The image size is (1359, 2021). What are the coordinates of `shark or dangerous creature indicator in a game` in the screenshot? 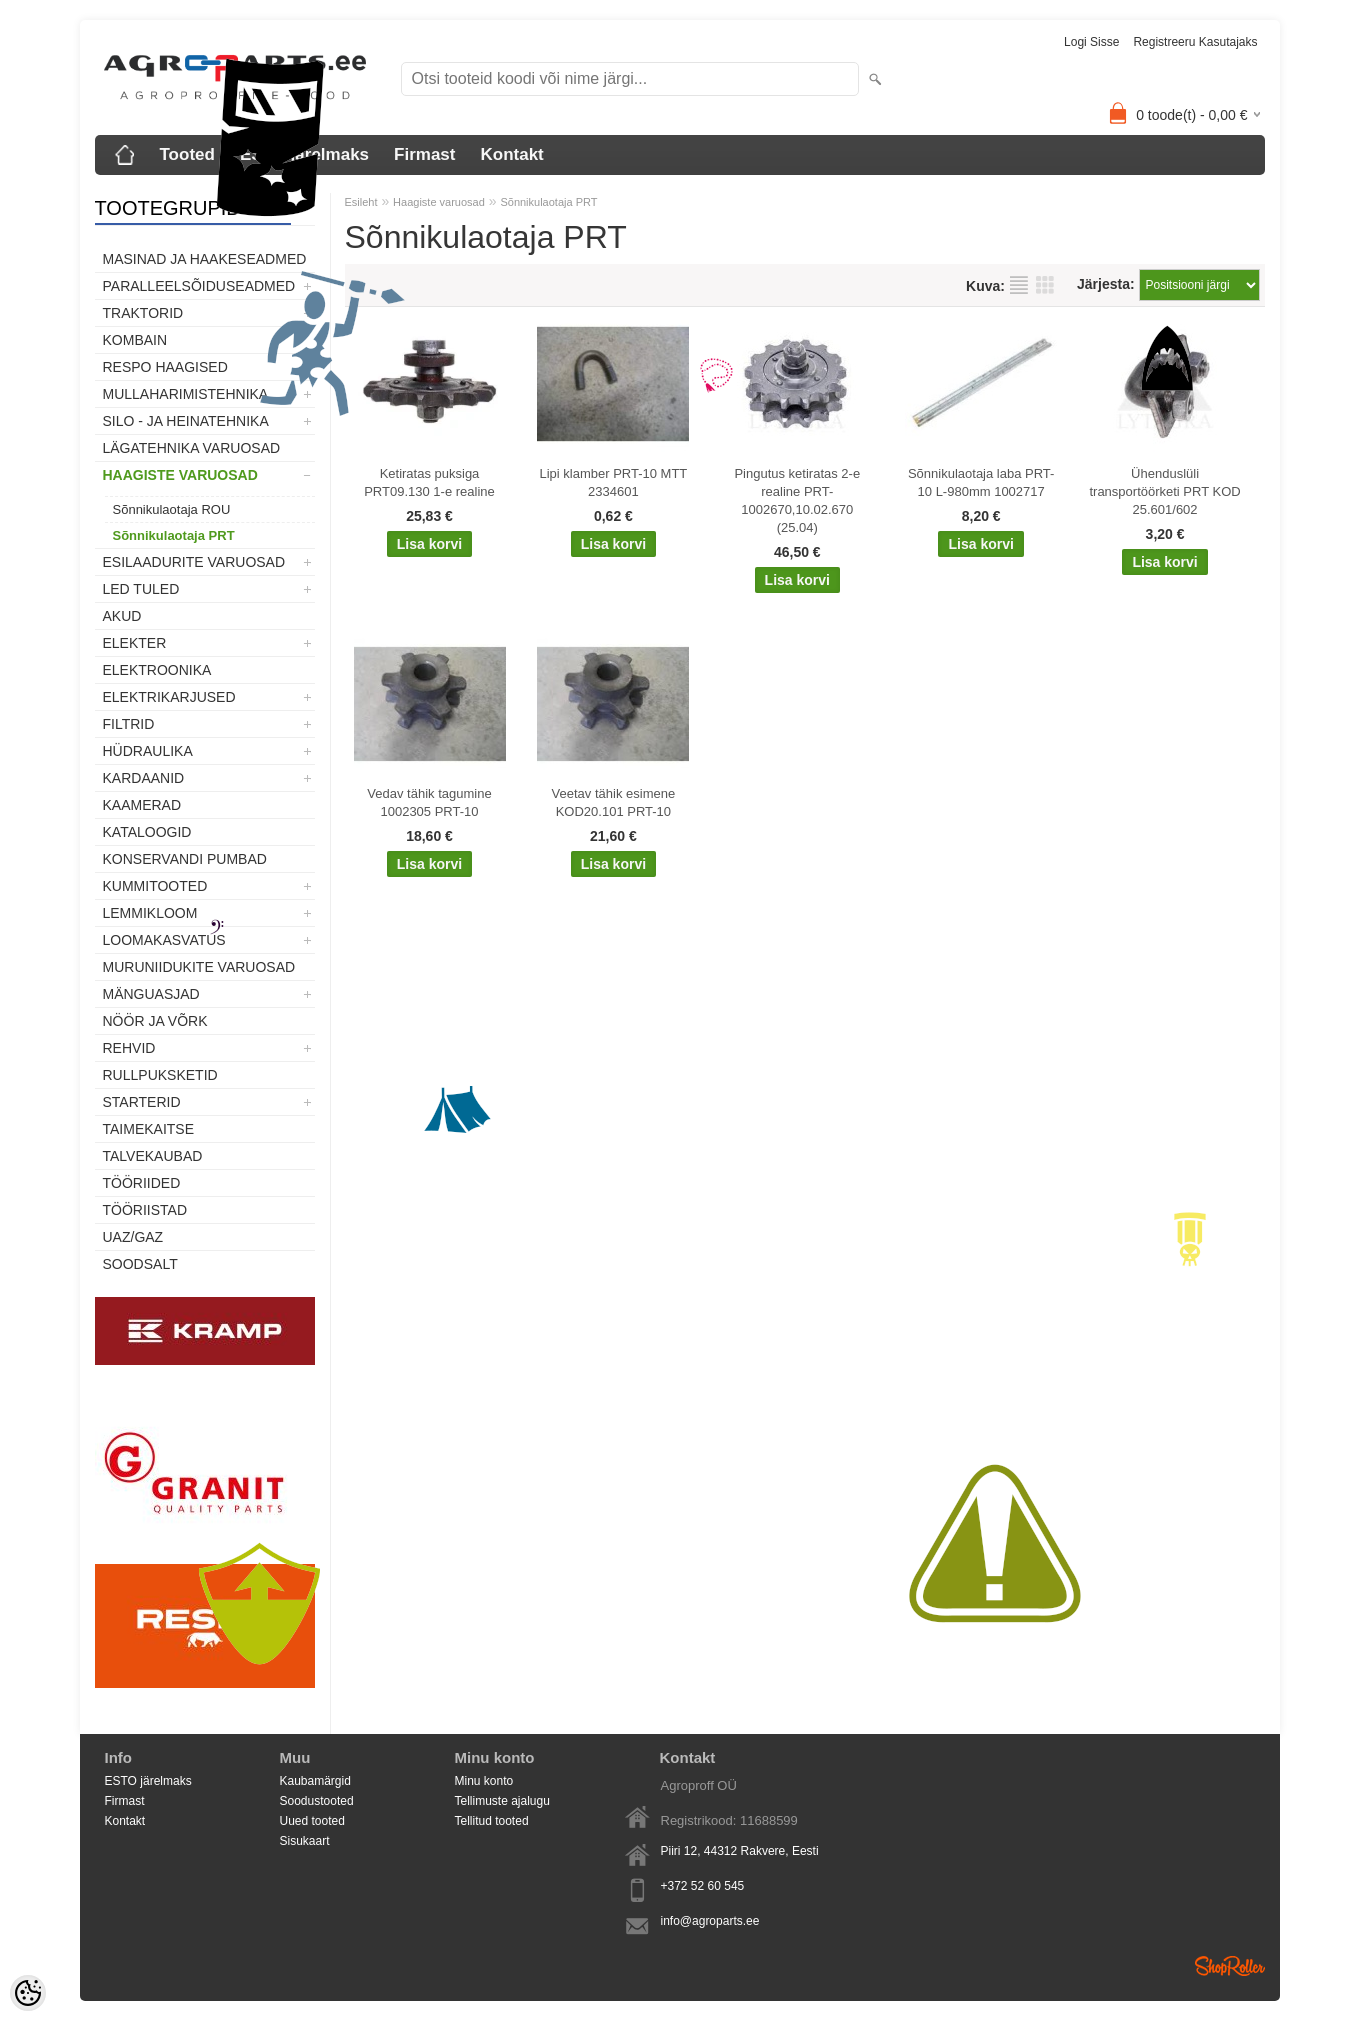 It's located at (1167, 358).